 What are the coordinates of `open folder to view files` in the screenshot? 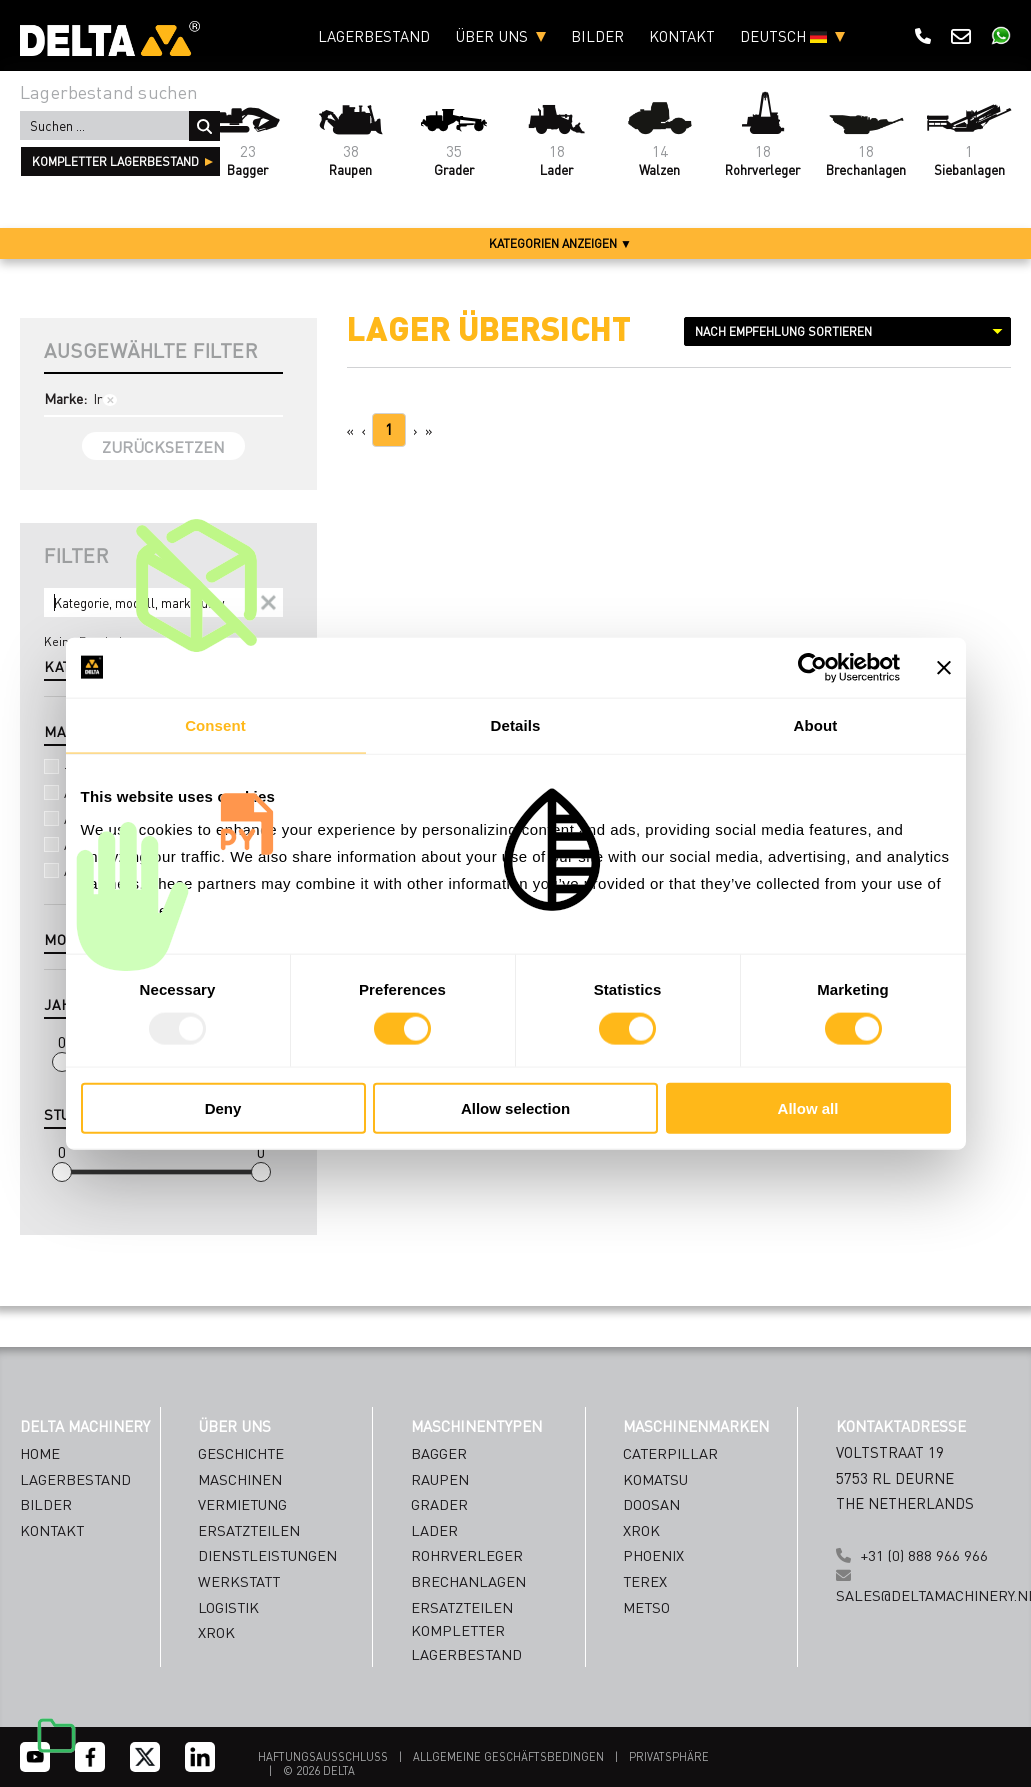 It's located at (56, 1735).